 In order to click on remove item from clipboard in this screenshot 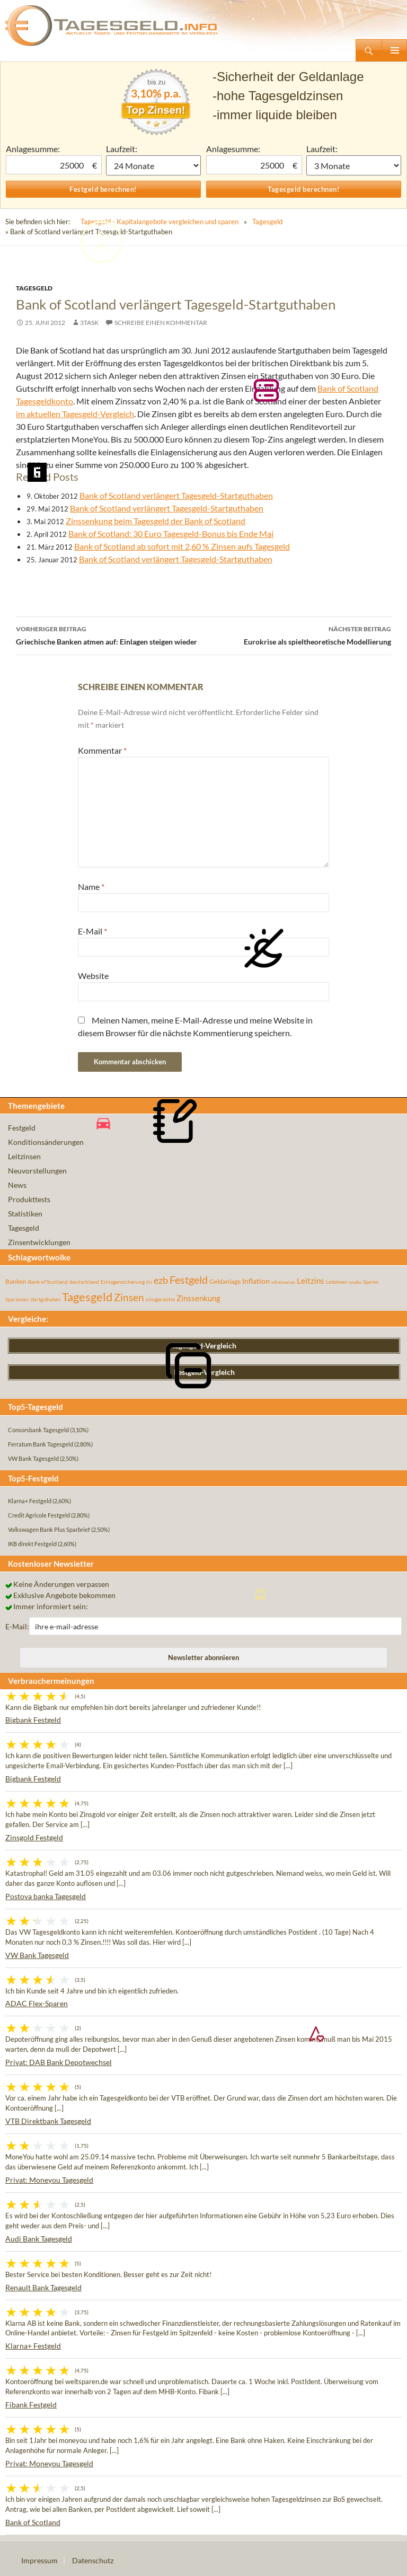, I will do `click(188, 1365)`.